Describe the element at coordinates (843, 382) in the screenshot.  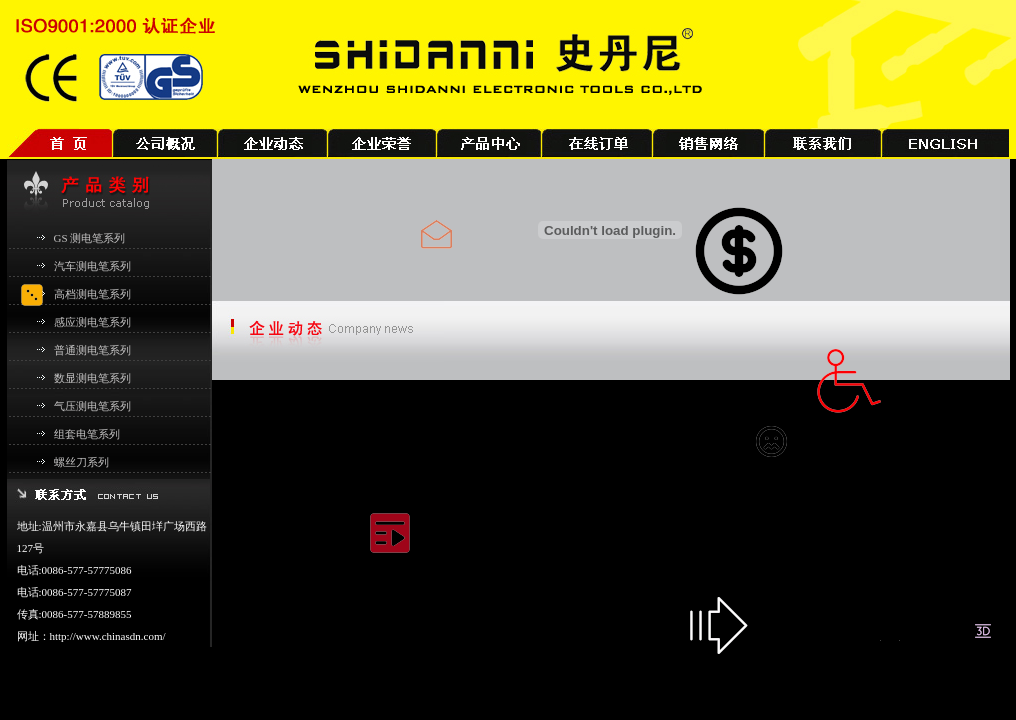
I see `indicates wheelchair accessible facilities` at that location.